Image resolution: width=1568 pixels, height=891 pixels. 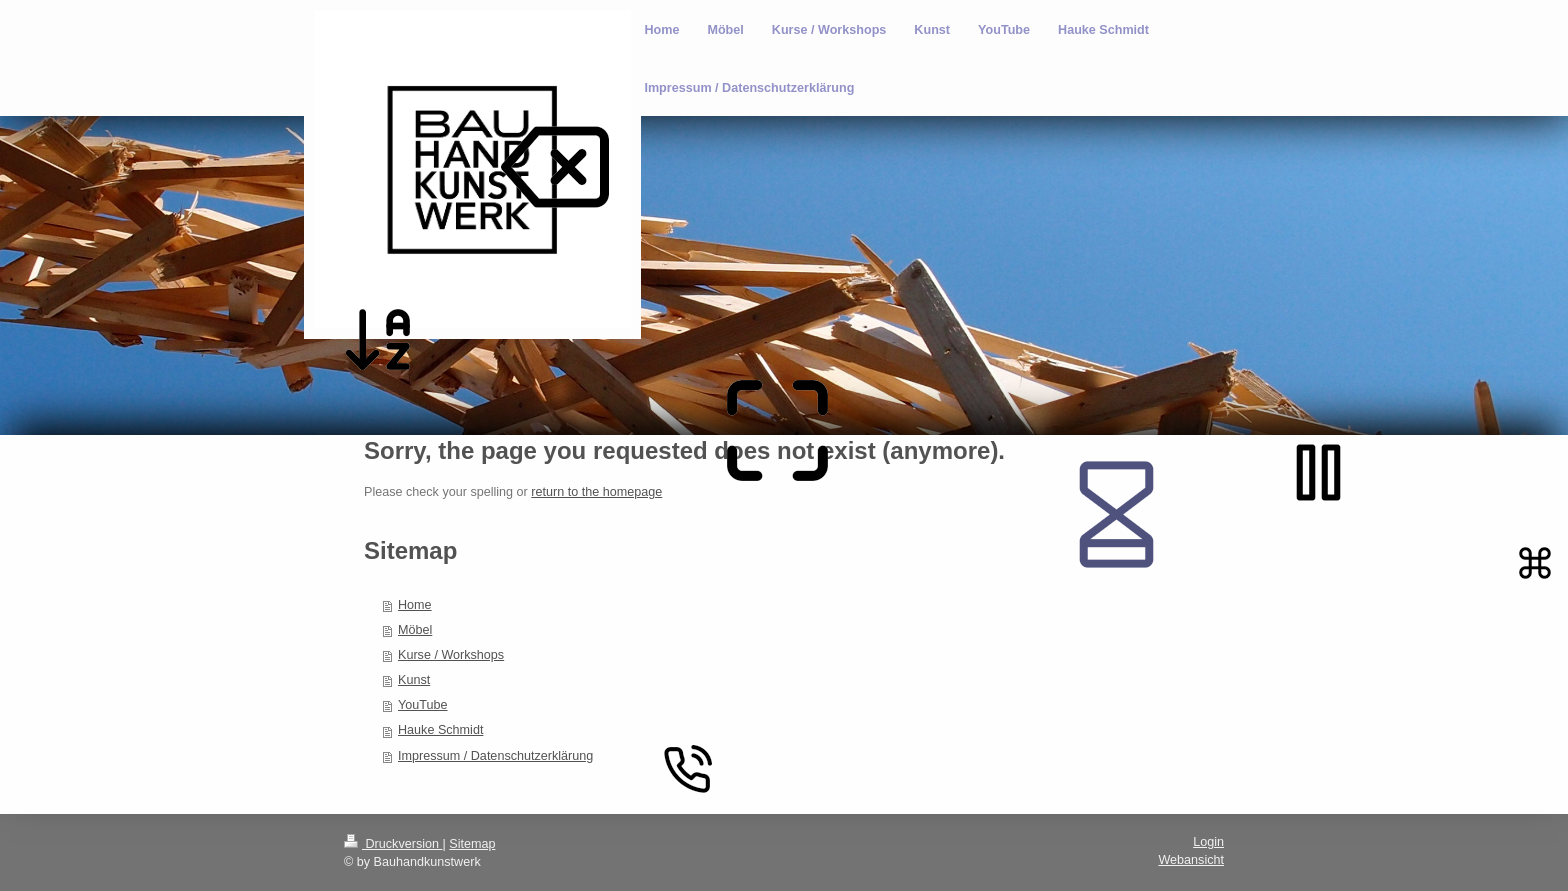 What do you see at coordinates (555, 167) in the screenshot?
I see `delete a tag or label` at bounding box center [555, 167].